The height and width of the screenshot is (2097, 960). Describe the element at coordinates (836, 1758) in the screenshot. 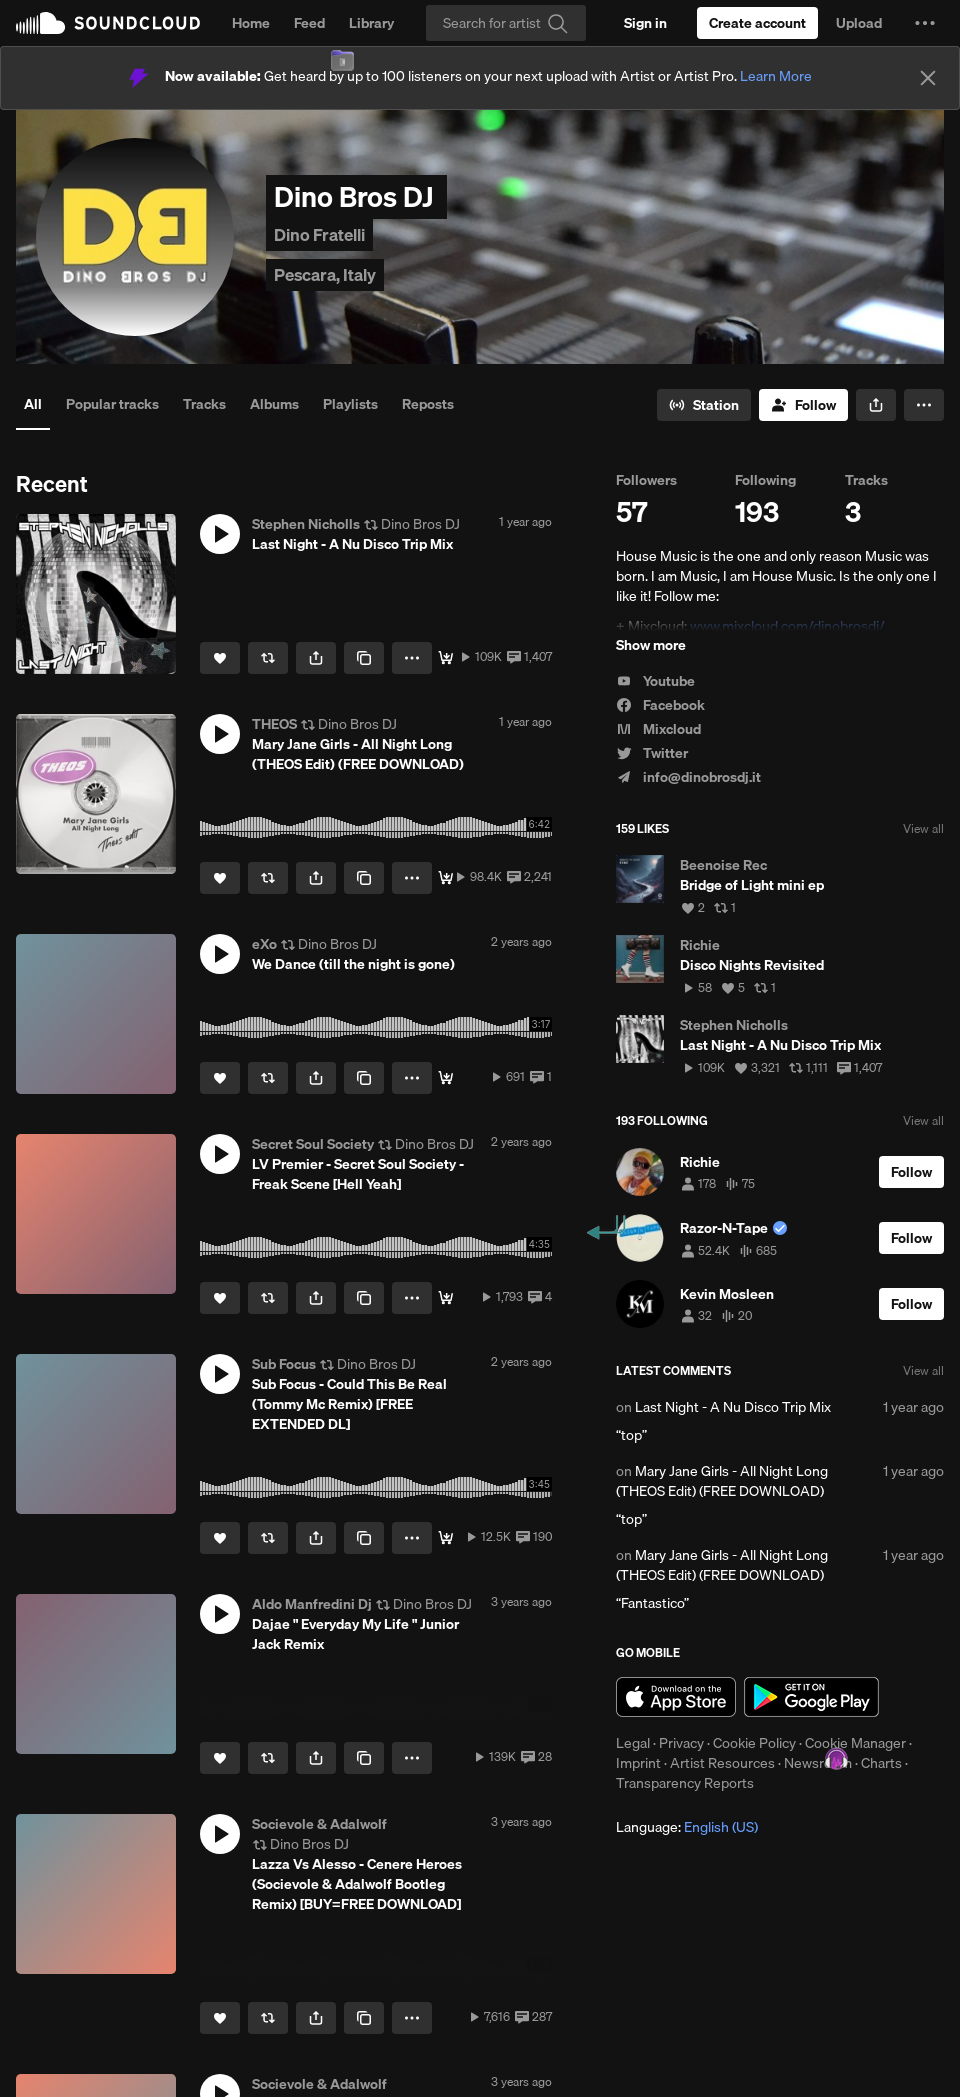

I see `audio headset device connected` at that location.